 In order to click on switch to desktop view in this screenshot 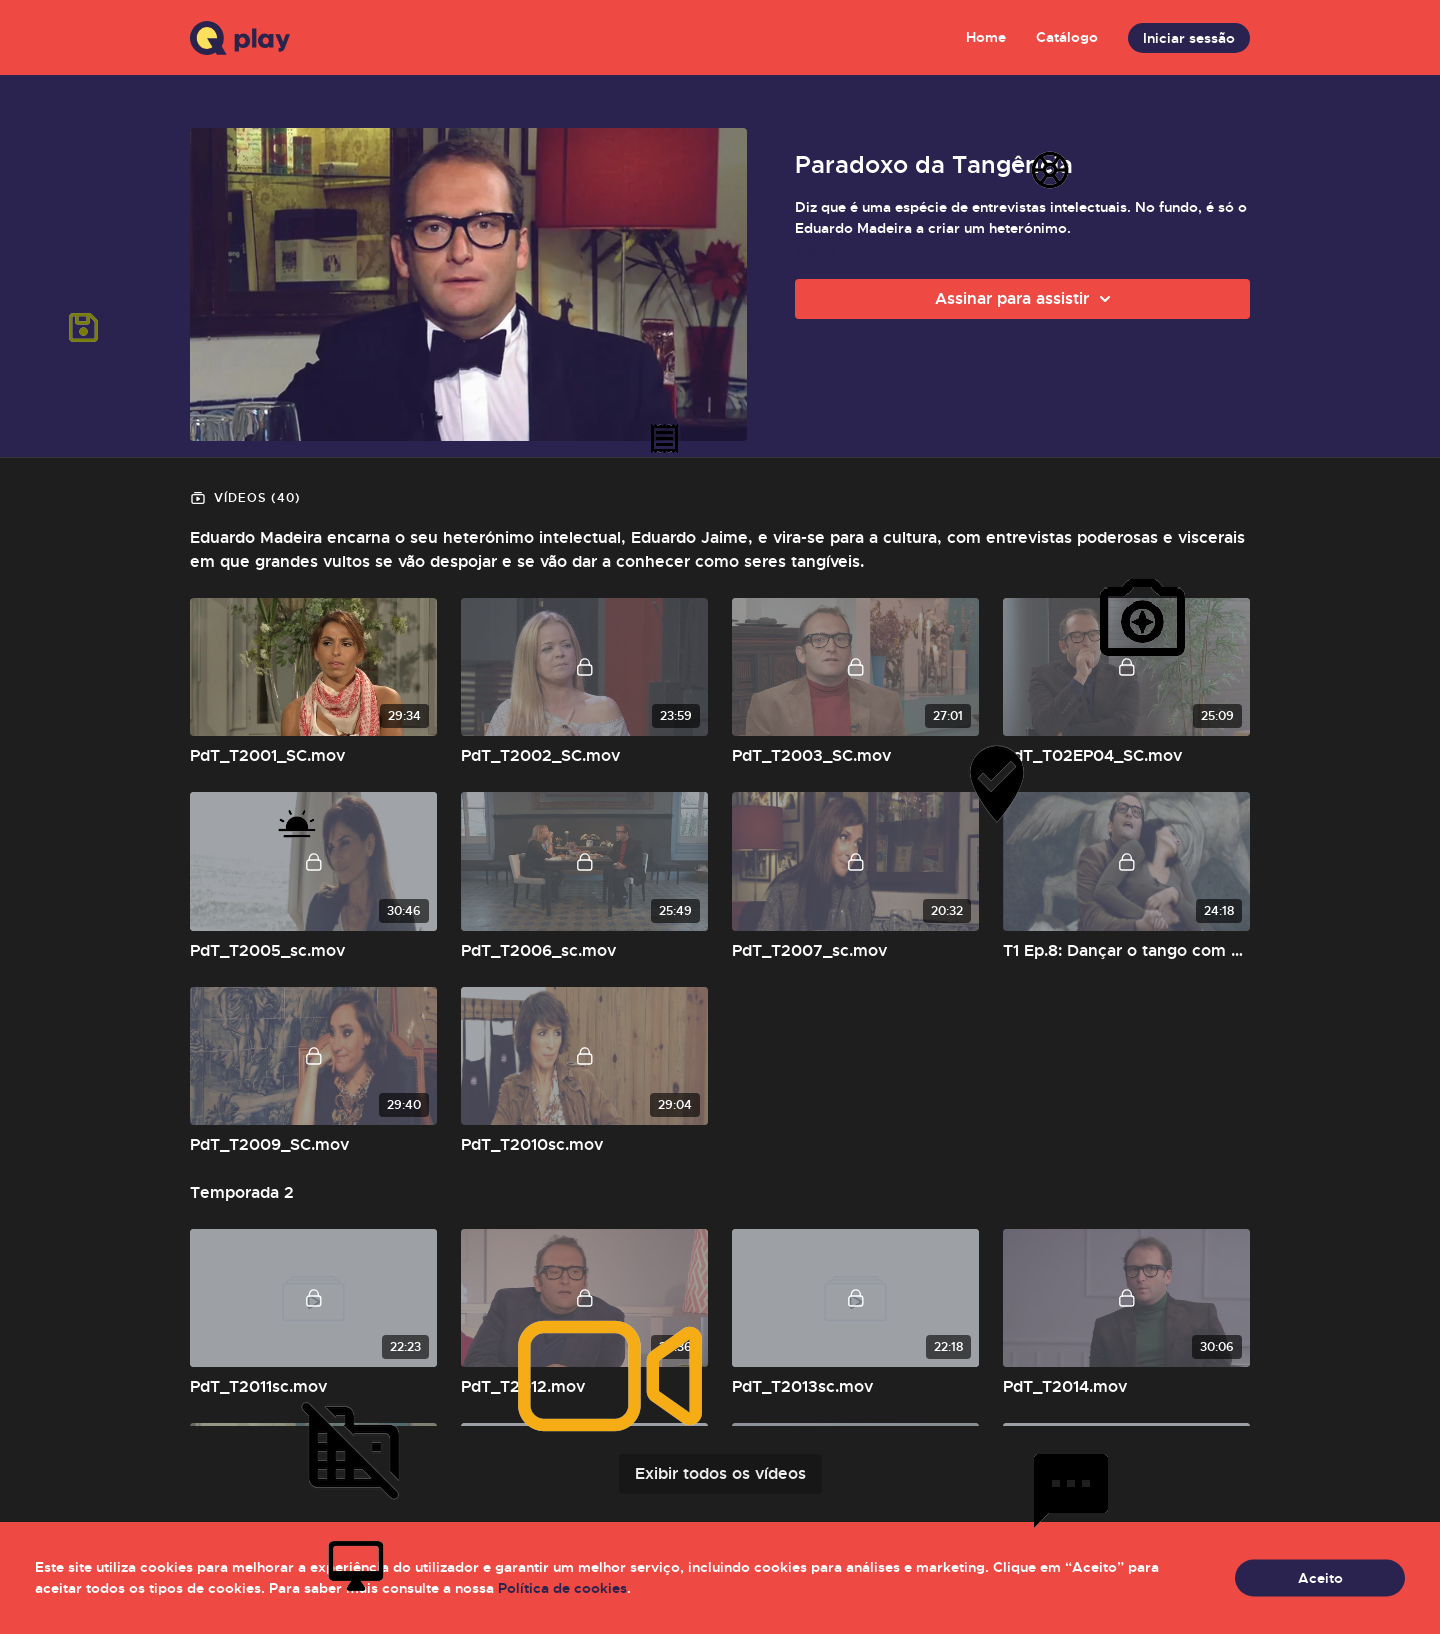, I will do `click(356, 1566)`.